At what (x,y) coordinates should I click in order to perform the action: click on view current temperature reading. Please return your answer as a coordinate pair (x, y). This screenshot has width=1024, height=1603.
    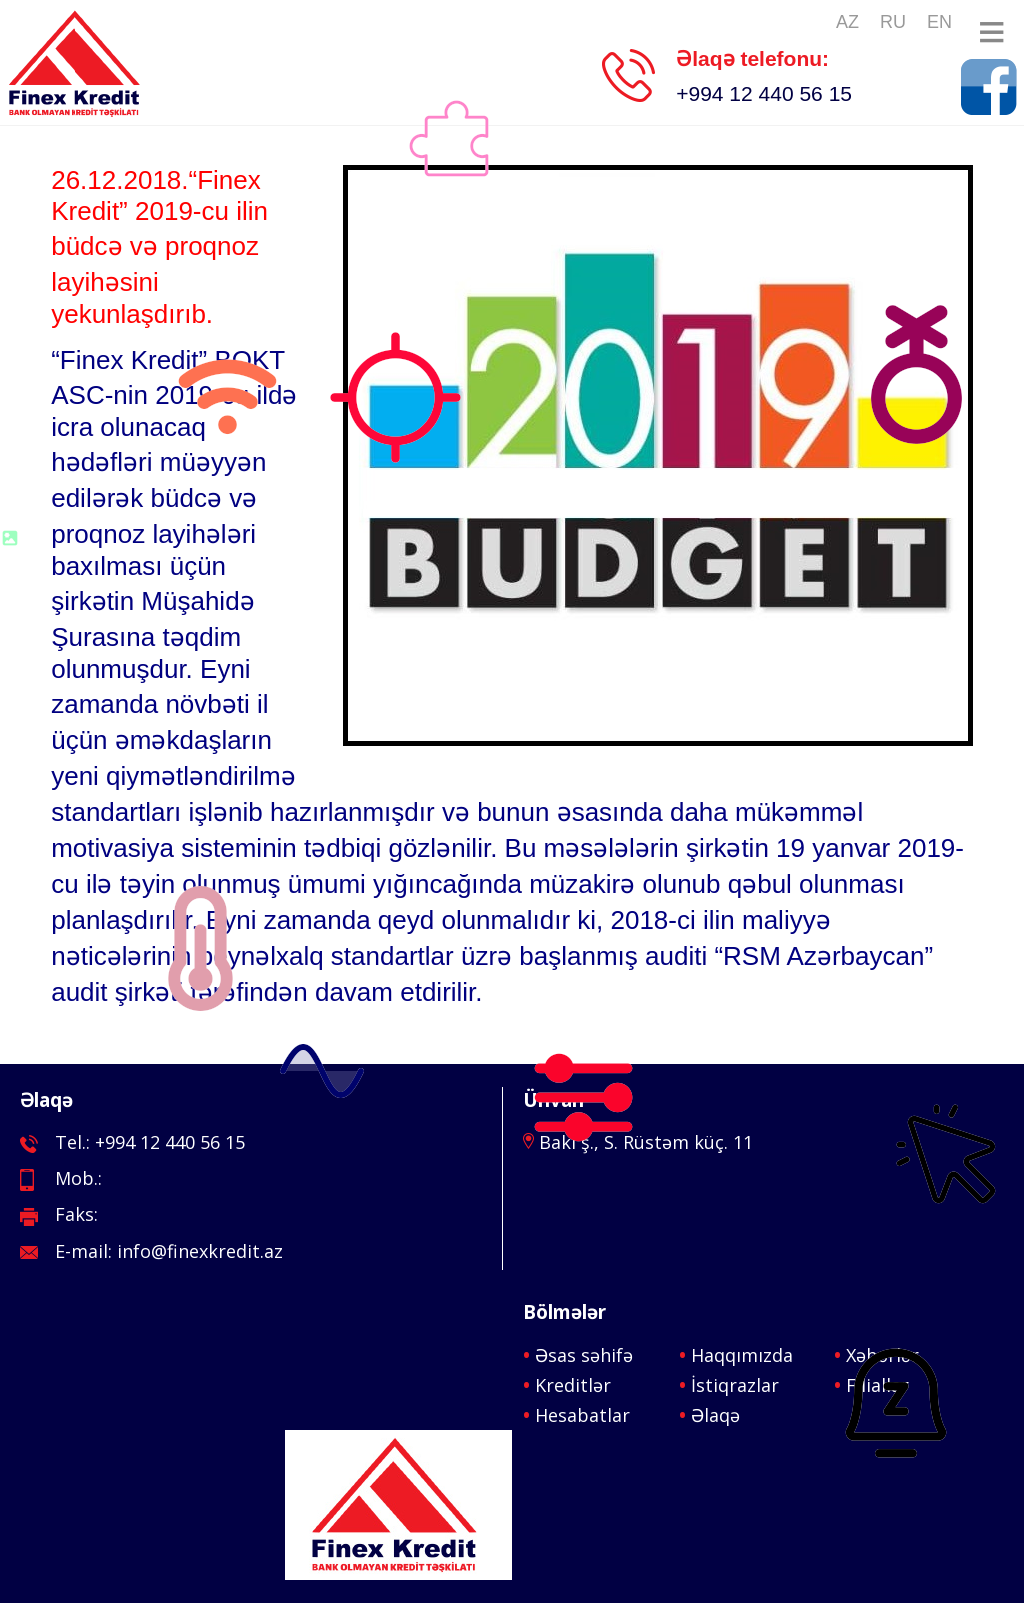
    Looking at the image, I should click on (200, 948).